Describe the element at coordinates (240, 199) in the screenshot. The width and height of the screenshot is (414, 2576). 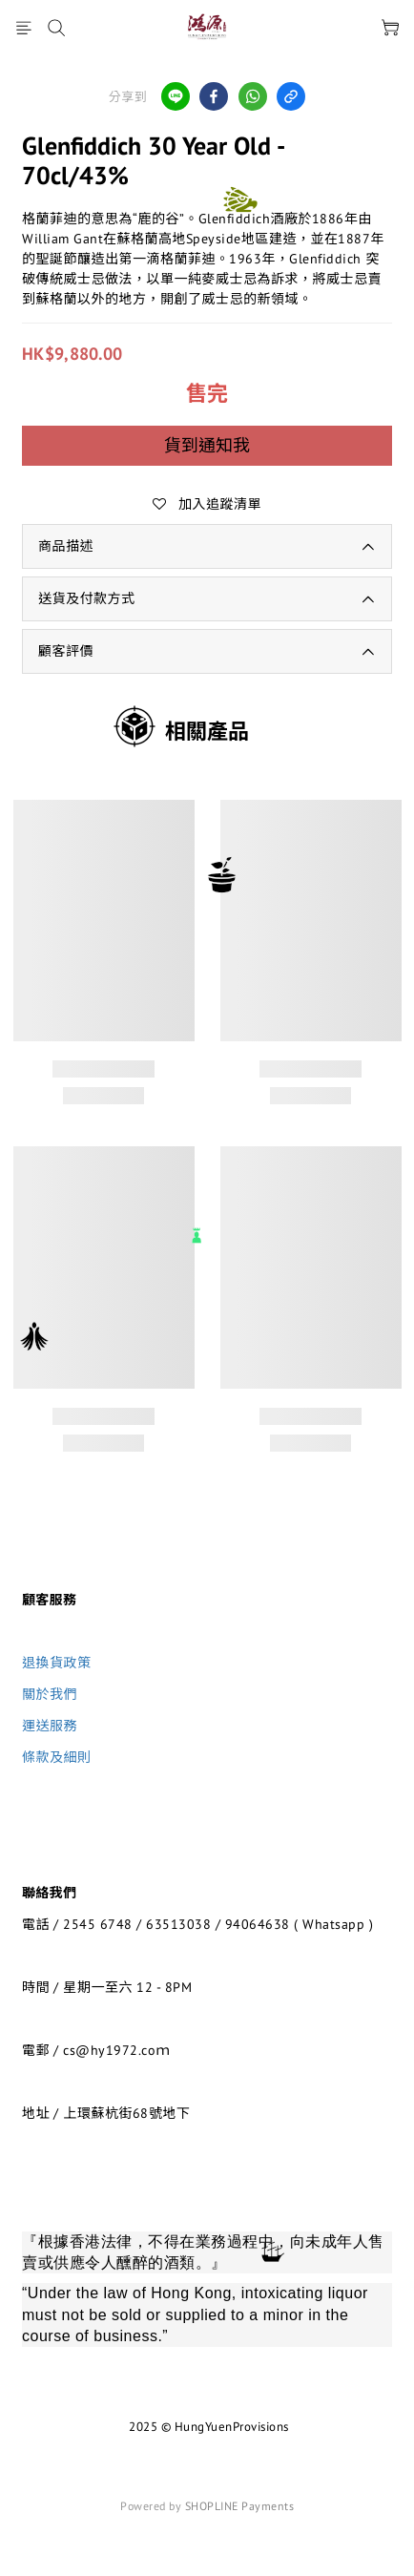
I see `aztec eagle symbol or cultural icon` at that location.